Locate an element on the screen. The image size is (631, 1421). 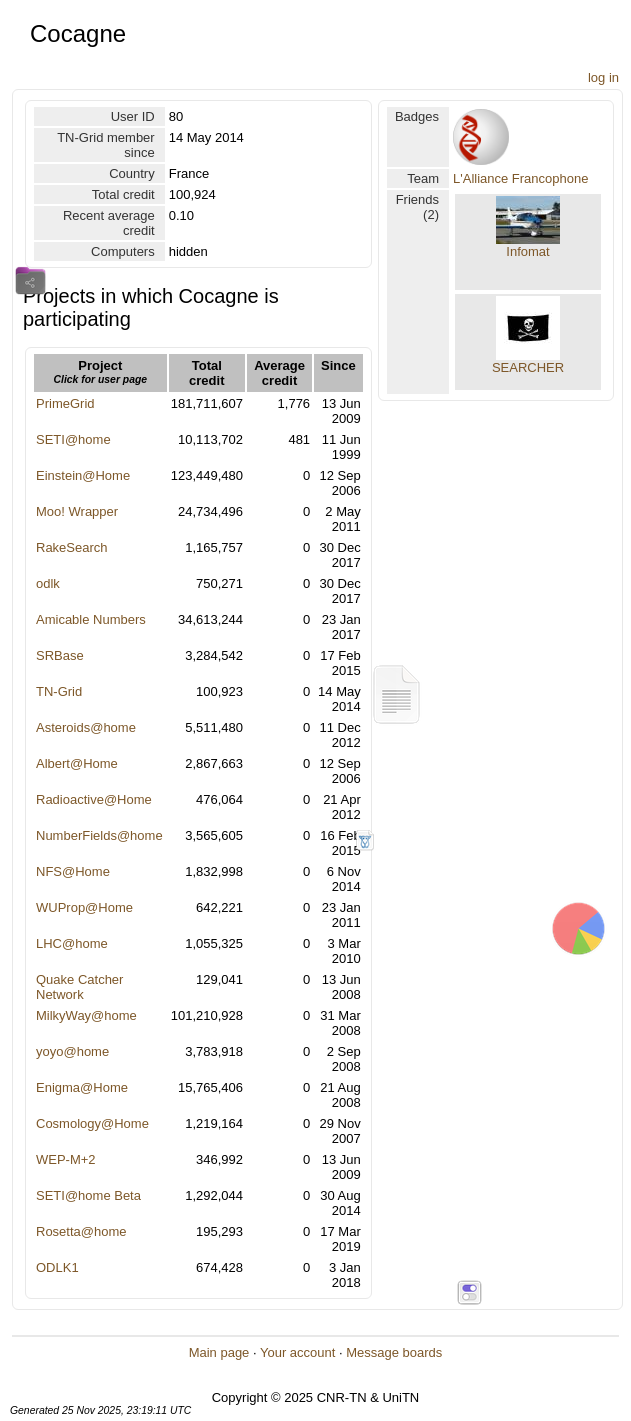
access your public shared folder is located at coordinates (30, 280).